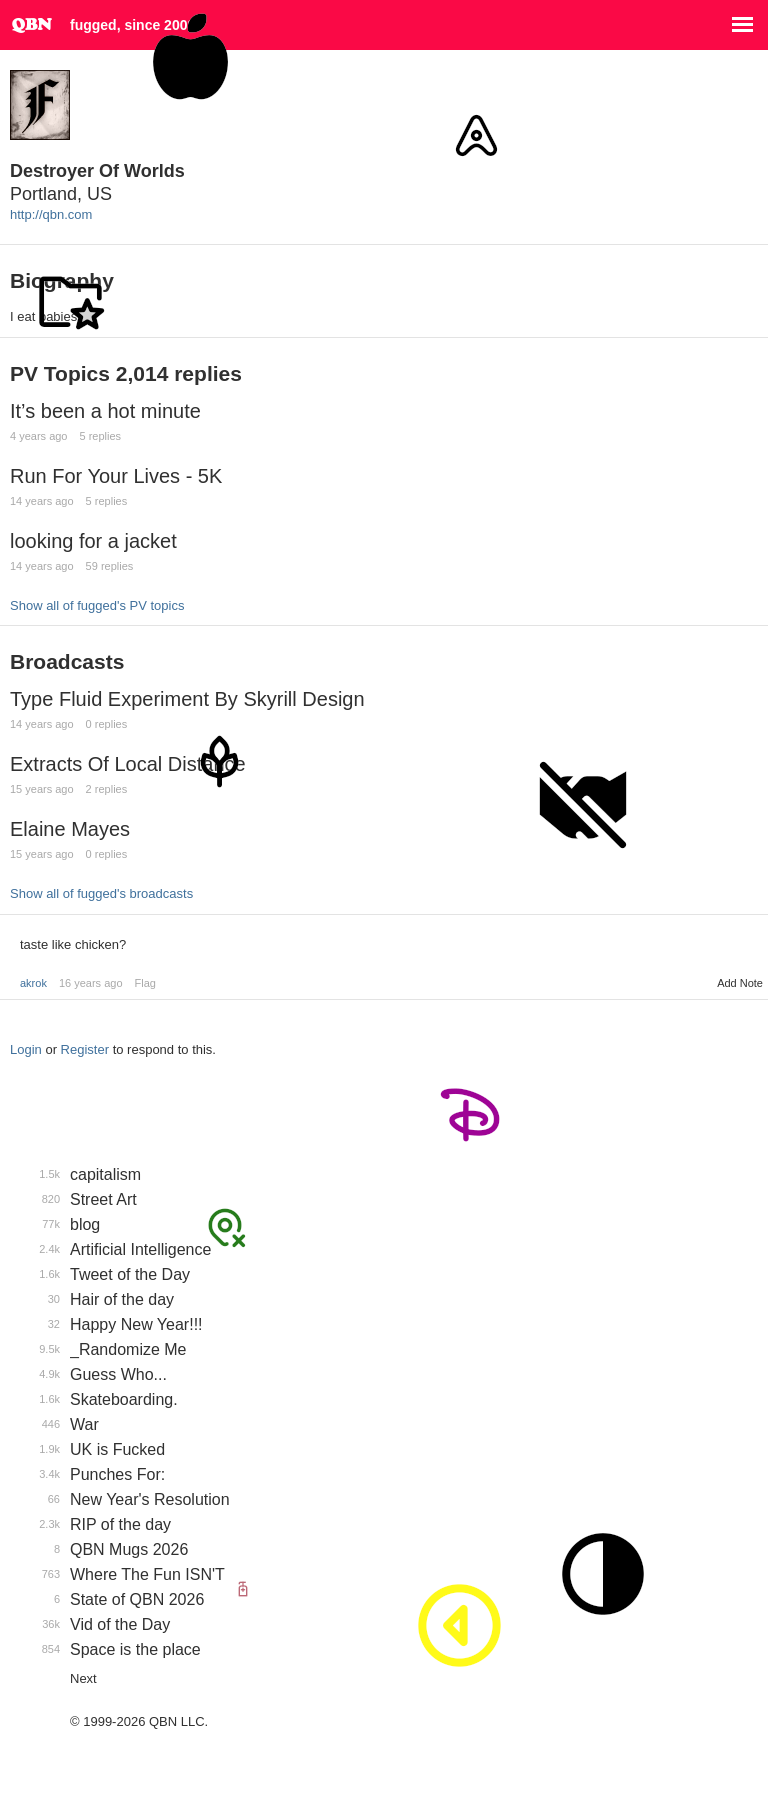  I want to click on go back to the previous screen, so click(459, 1625).